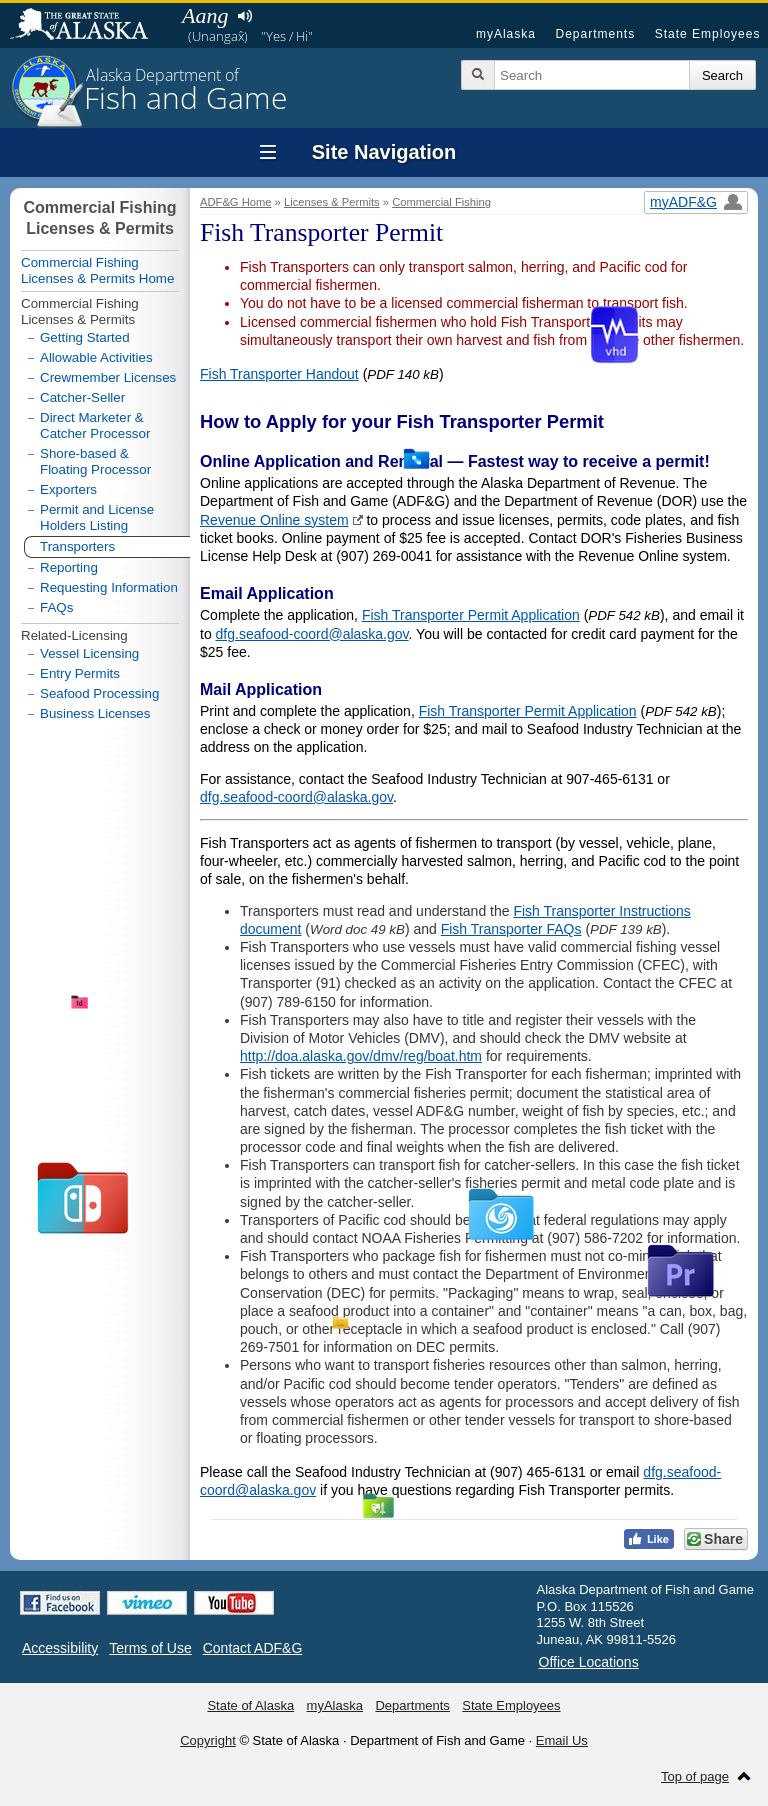  I want to click on folder containing nintendo switch games or related files, so click(82, 1200).